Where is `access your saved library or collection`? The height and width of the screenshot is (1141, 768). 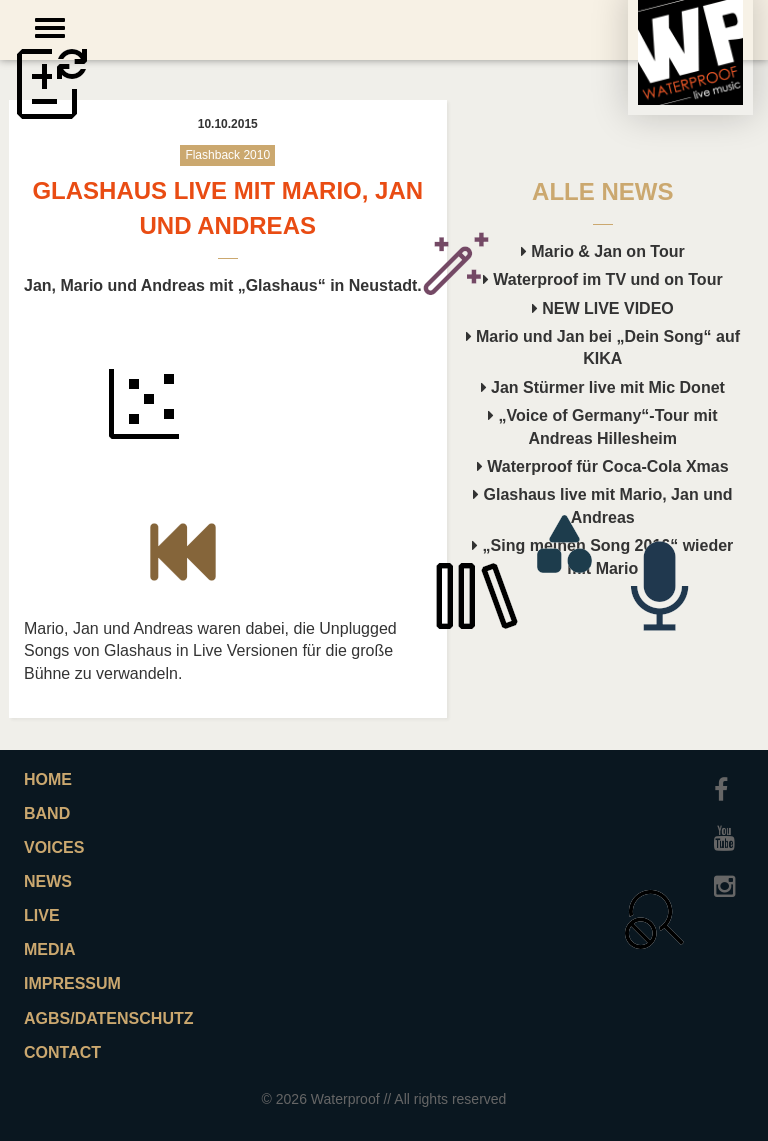
access your saved library or collection is located at coordinates (475, 596).